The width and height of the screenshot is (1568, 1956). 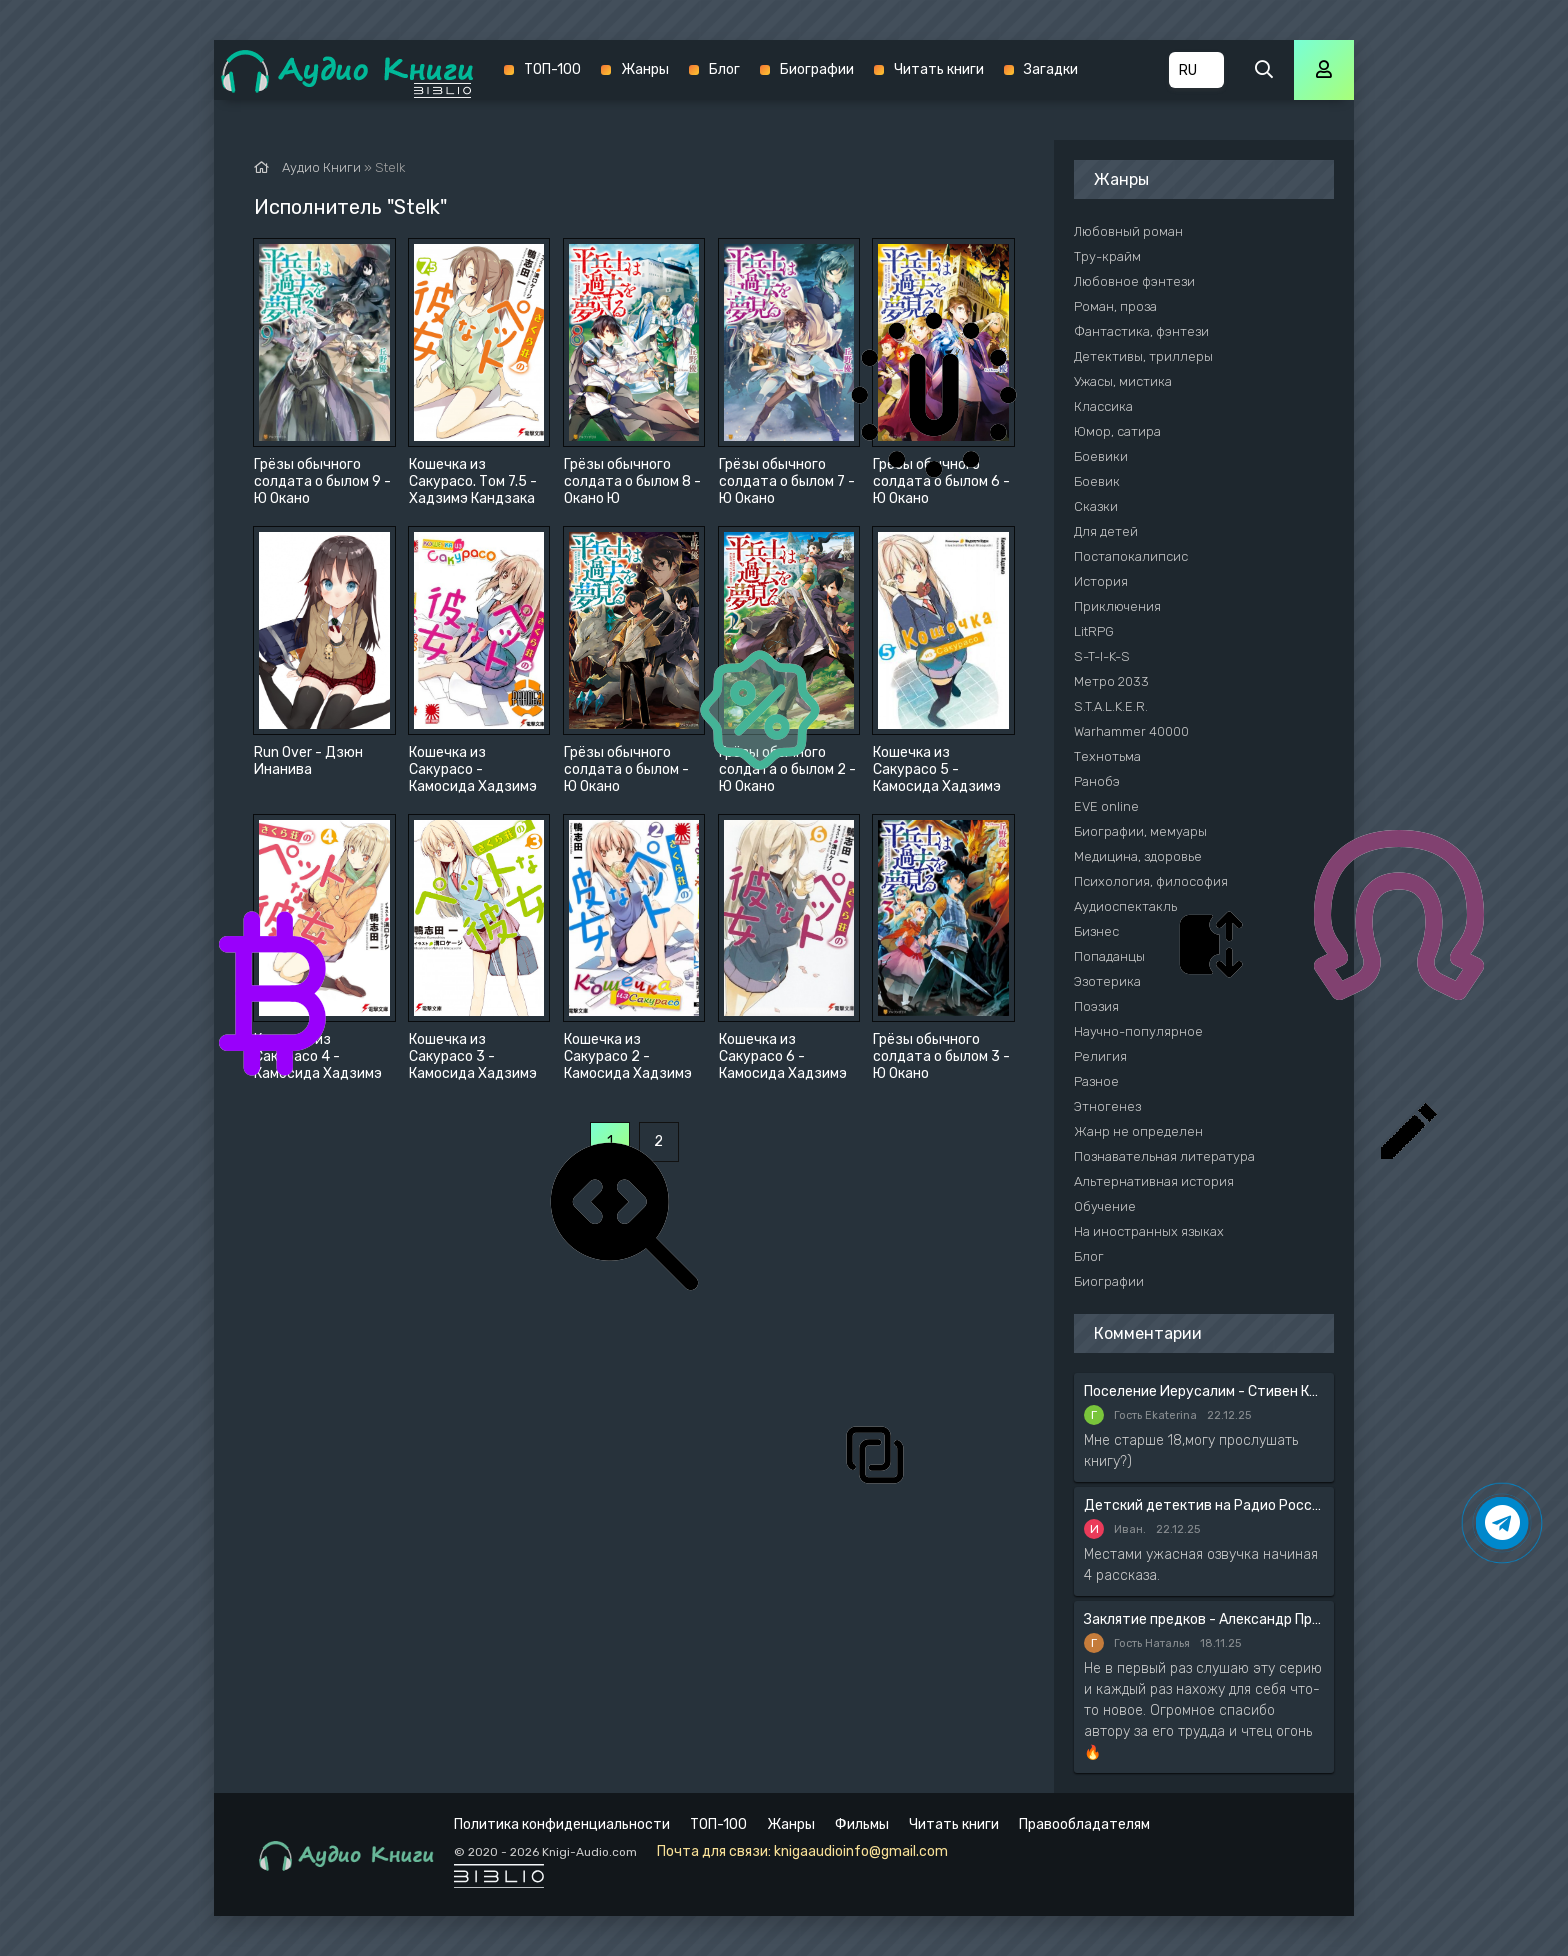 I want to click on search or inspect code, so click(x=624, y=1216).